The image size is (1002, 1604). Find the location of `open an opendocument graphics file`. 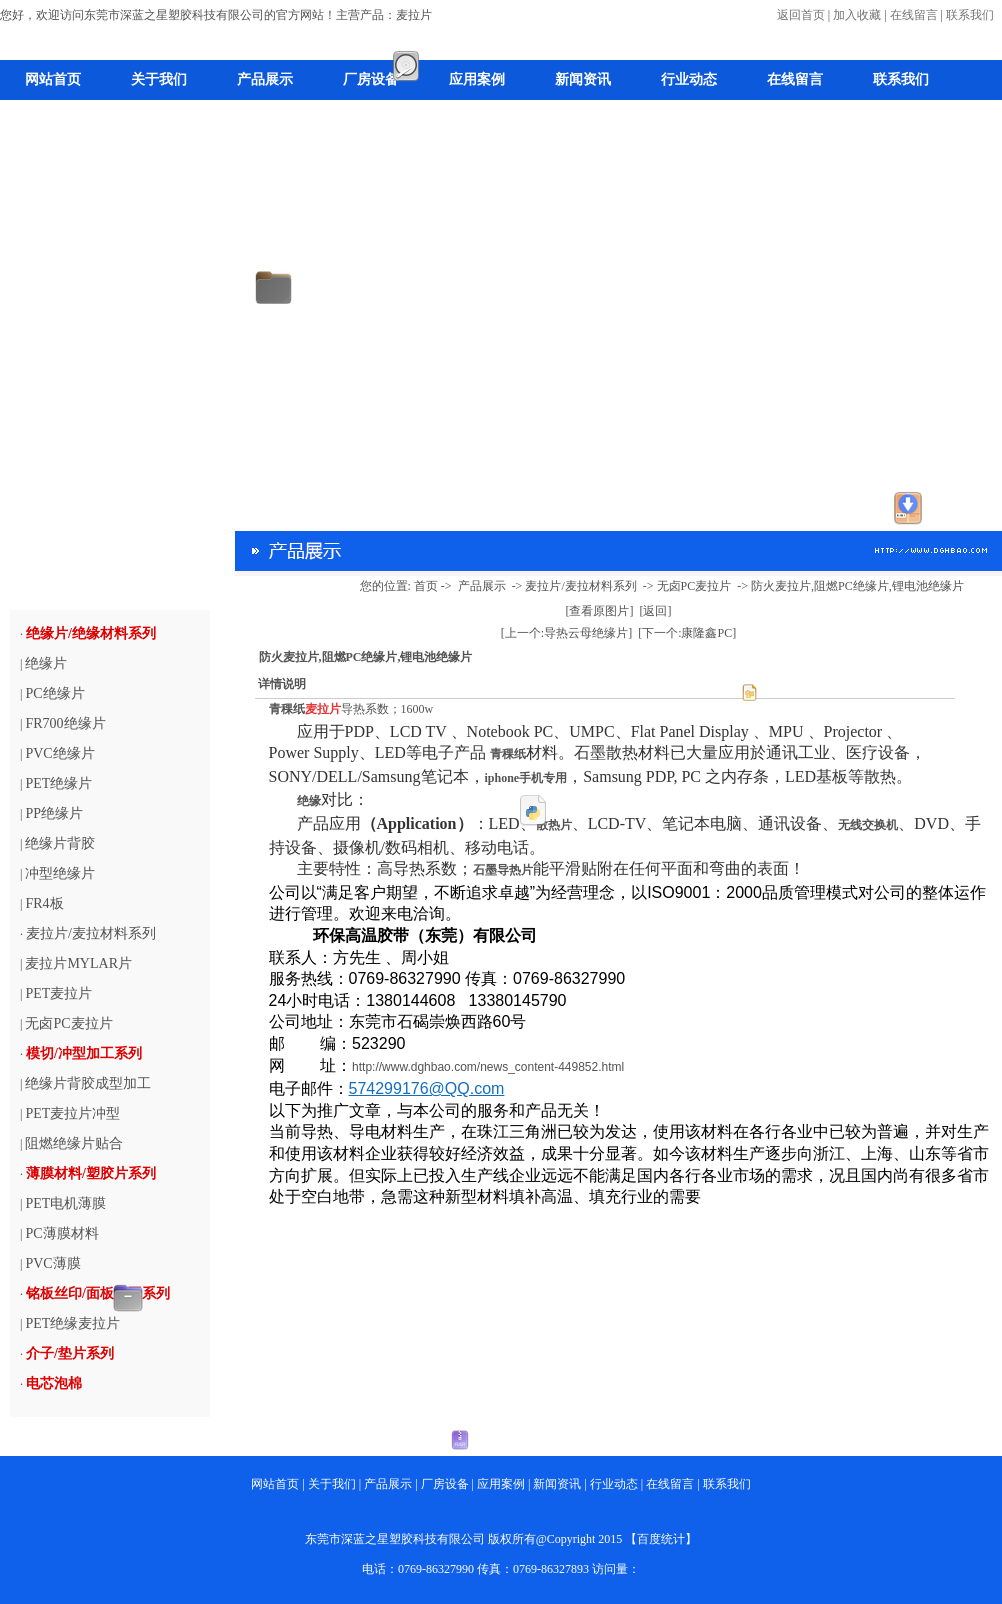

open an opendocument graphics file is located at coordinates (749, 692).